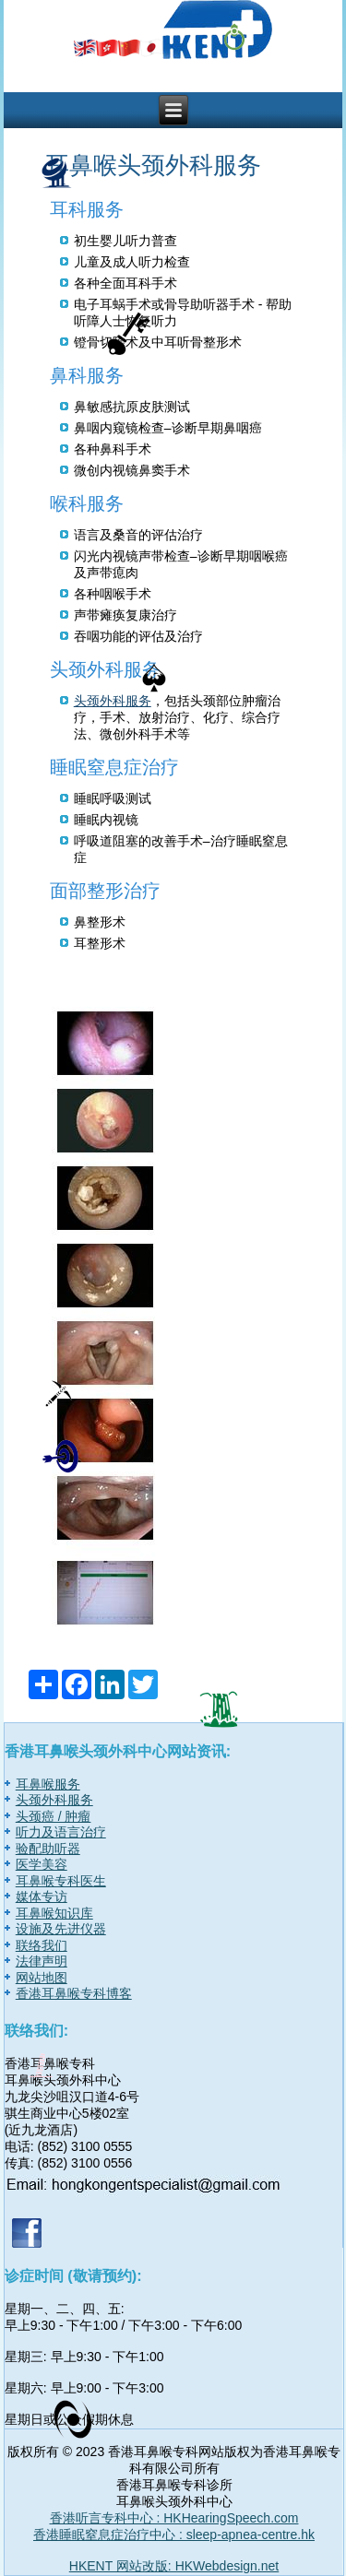 The width and height of the screenshot is (346, 2576). What do you see at coordinates (129, 334) in the screenshot?
I see `access security or authentication settings` at bounding box center [129, 334].